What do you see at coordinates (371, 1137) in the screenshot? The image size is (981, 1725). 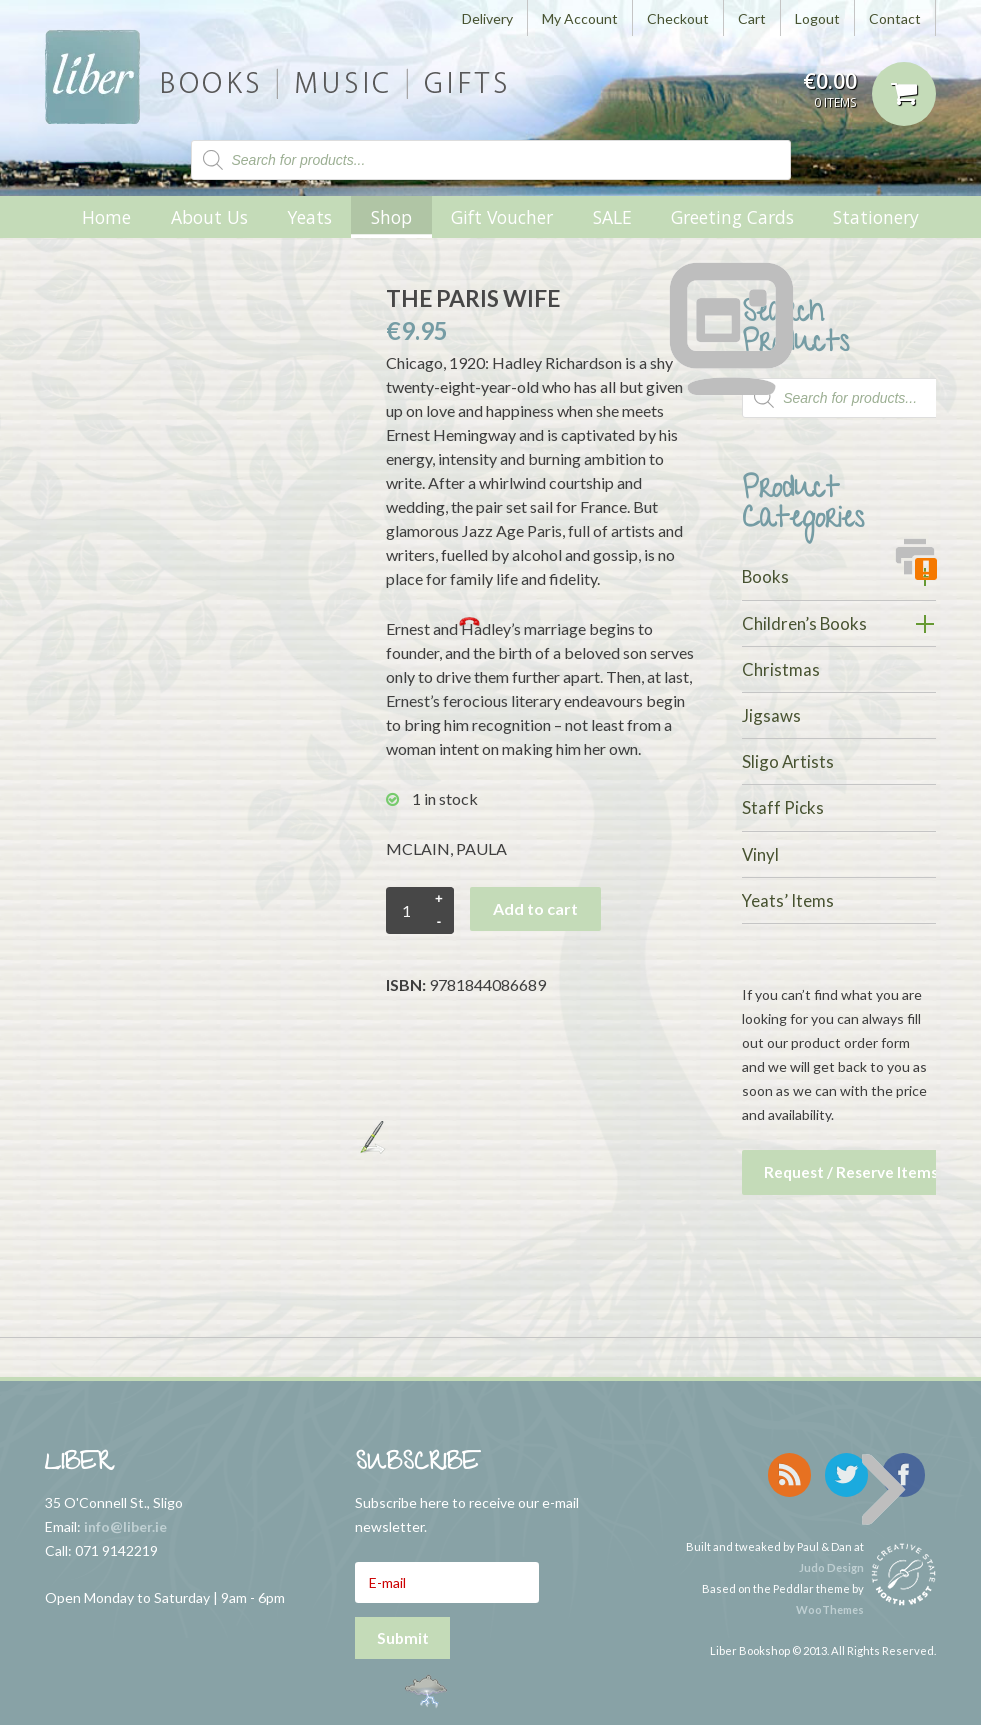 I see `set text direction to left-to-right` at bounding box center [371, 1137].